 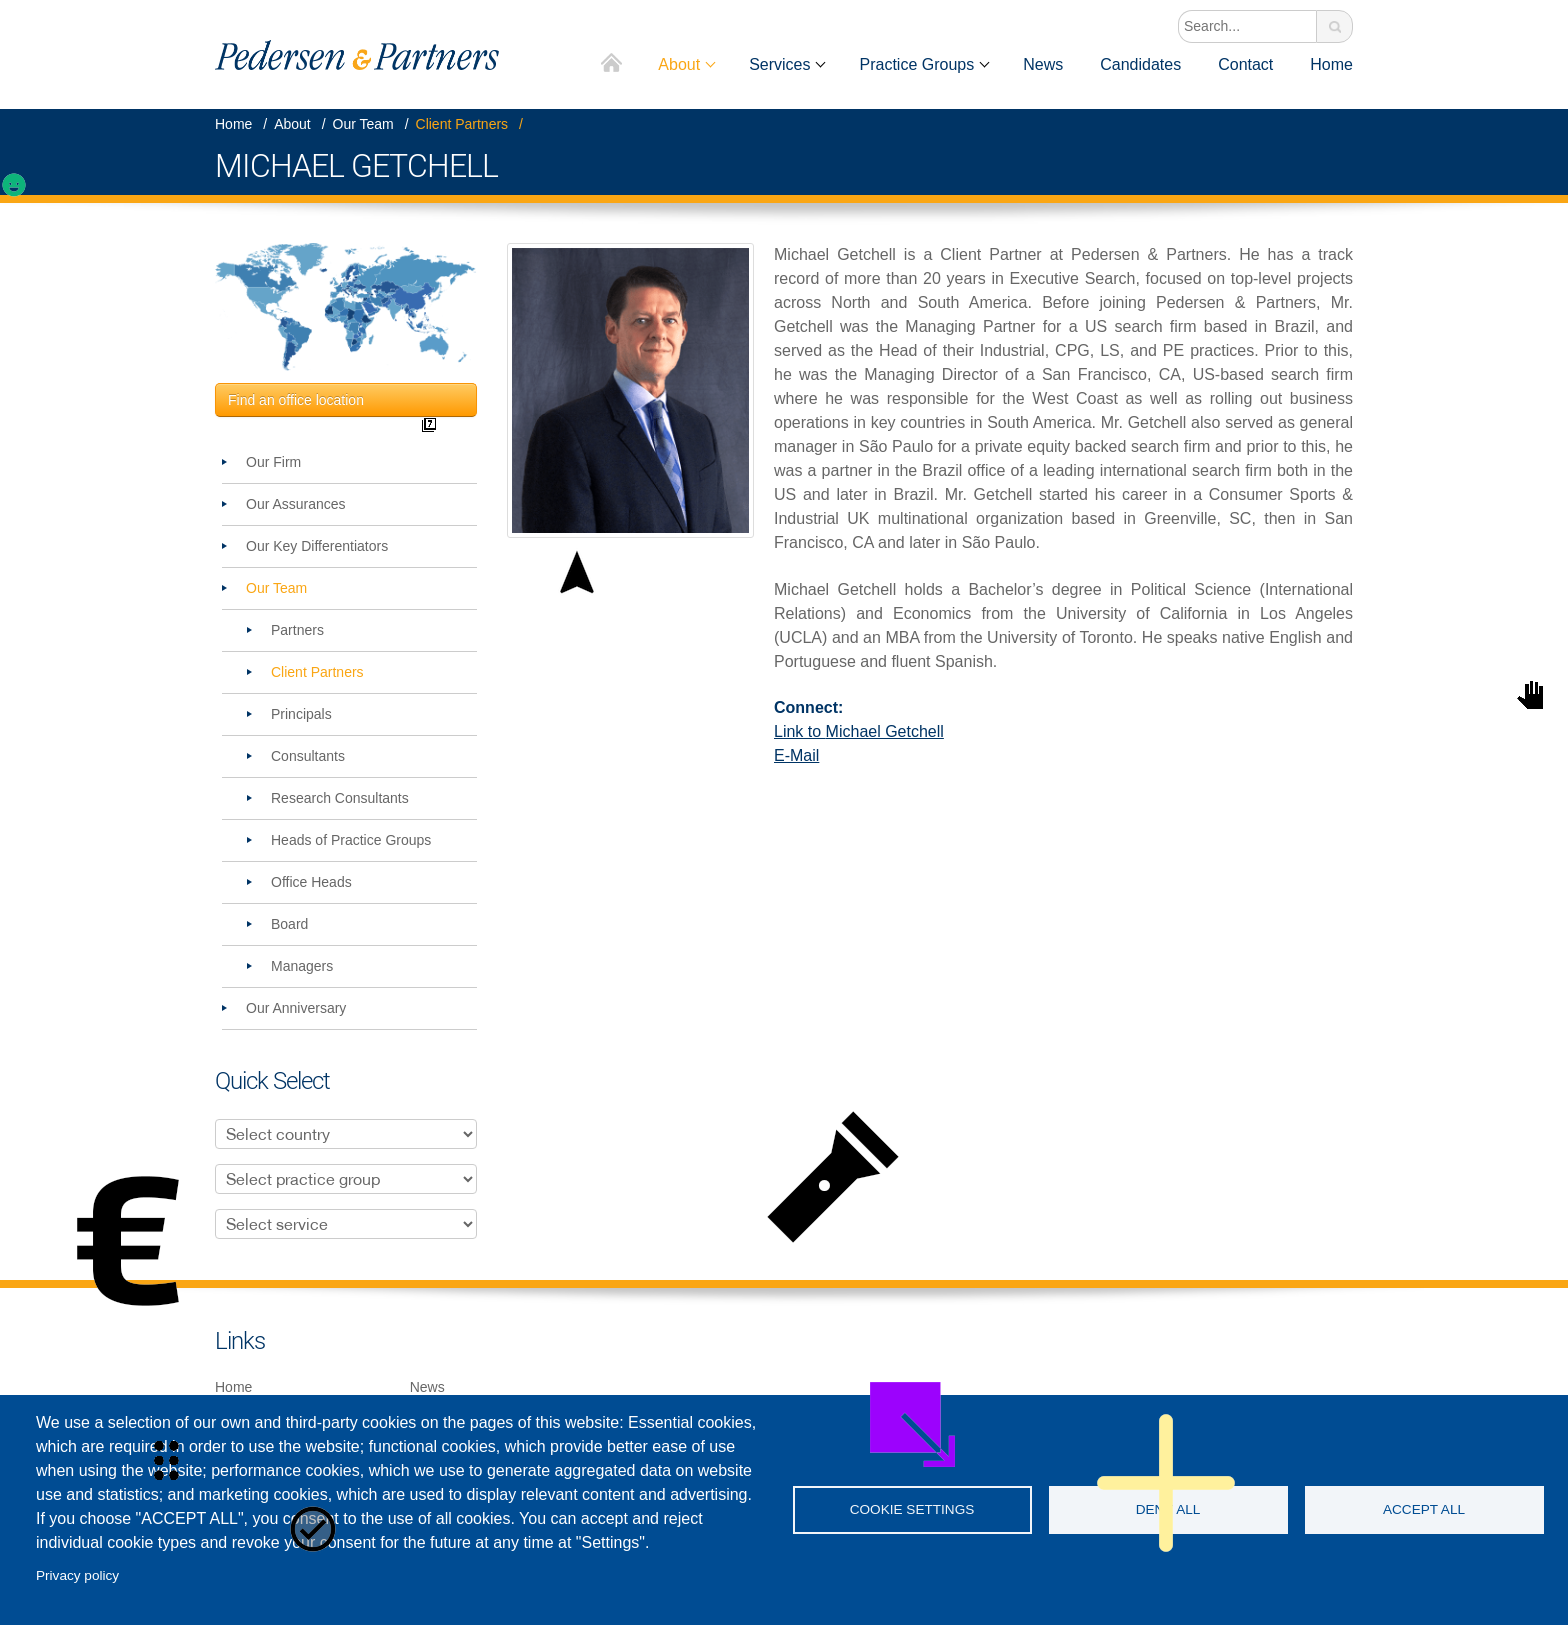 I want to click on rate your experience positively, so click(x=14, y=185).